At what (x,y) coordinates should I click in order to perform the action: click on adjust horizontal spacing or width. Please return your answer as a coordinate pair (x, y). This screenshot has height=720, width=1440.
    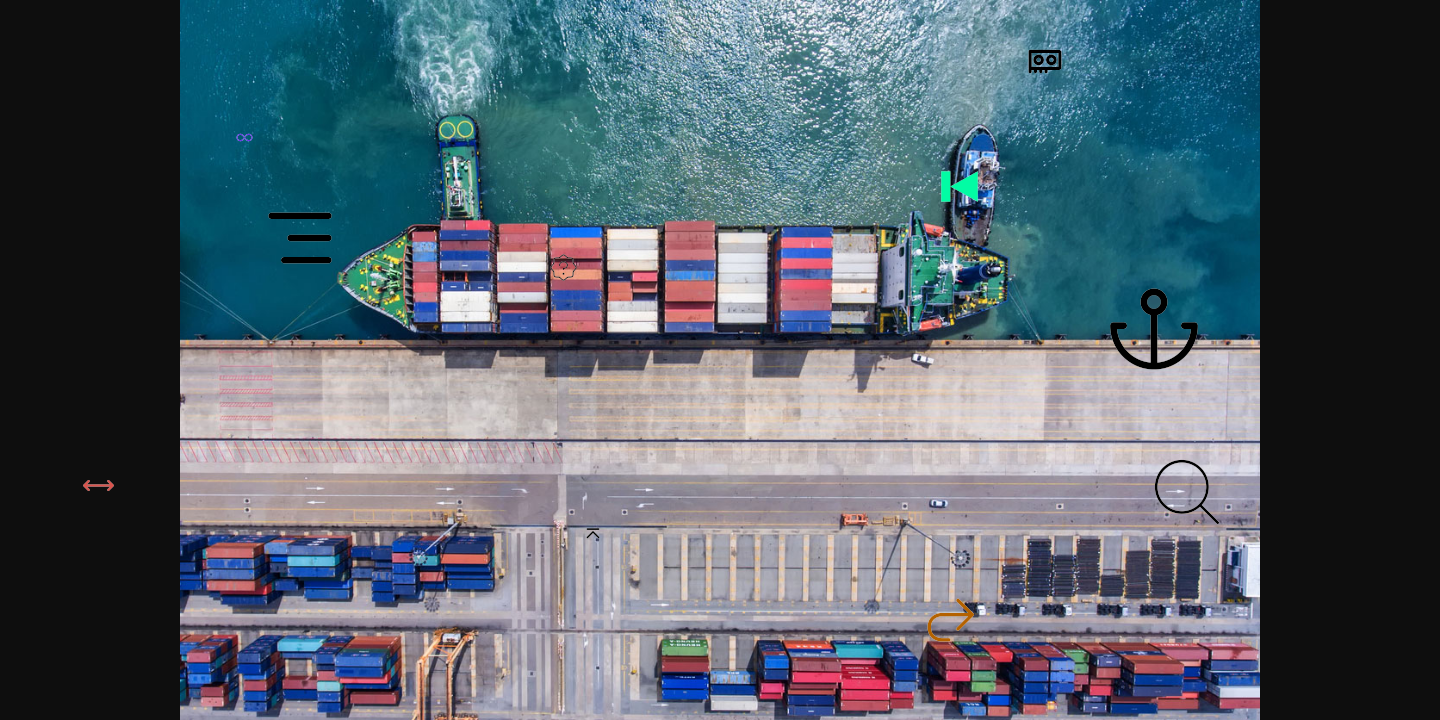
    Looking at the image, I should click on (98, 485).